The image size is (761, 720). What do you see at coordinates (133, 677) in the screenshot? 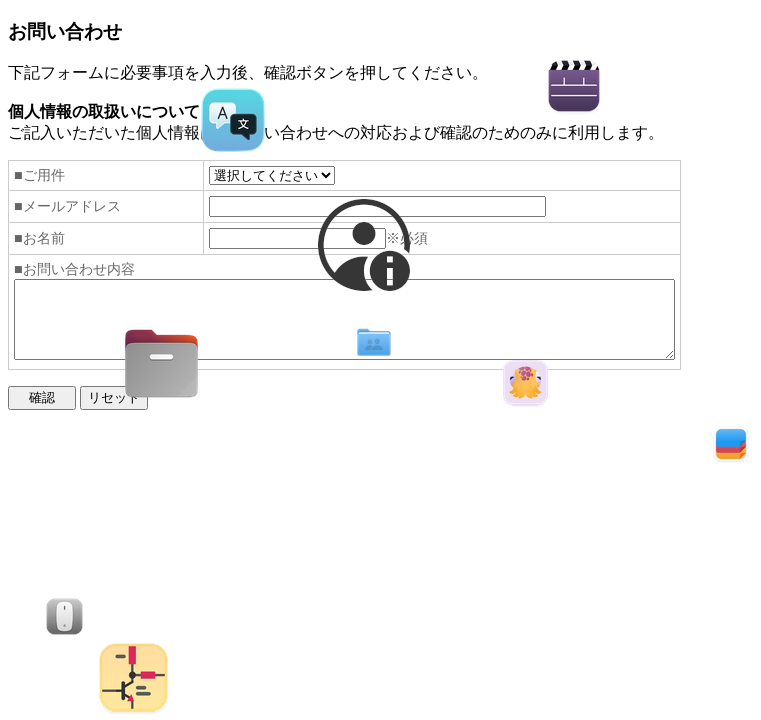
I see `open eeschema circuit schematic editor` at bounding box center [133, 677].